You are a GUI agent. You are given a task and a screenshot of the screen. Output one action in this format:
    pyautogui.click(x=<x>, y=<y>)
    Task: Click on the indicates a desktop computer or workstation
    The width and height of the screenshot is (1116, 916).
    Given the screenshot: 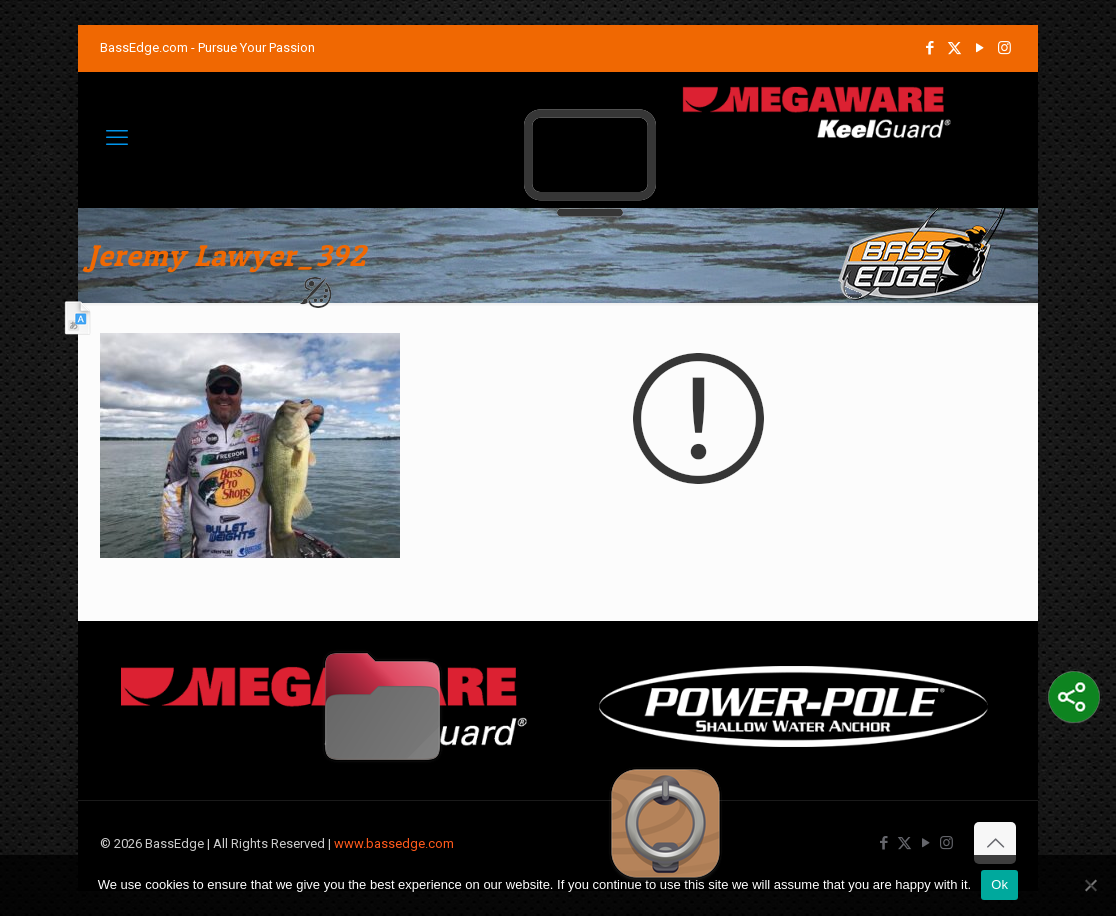 What is the action you would take?
    pyautogui.click(x=590, y=159)
    